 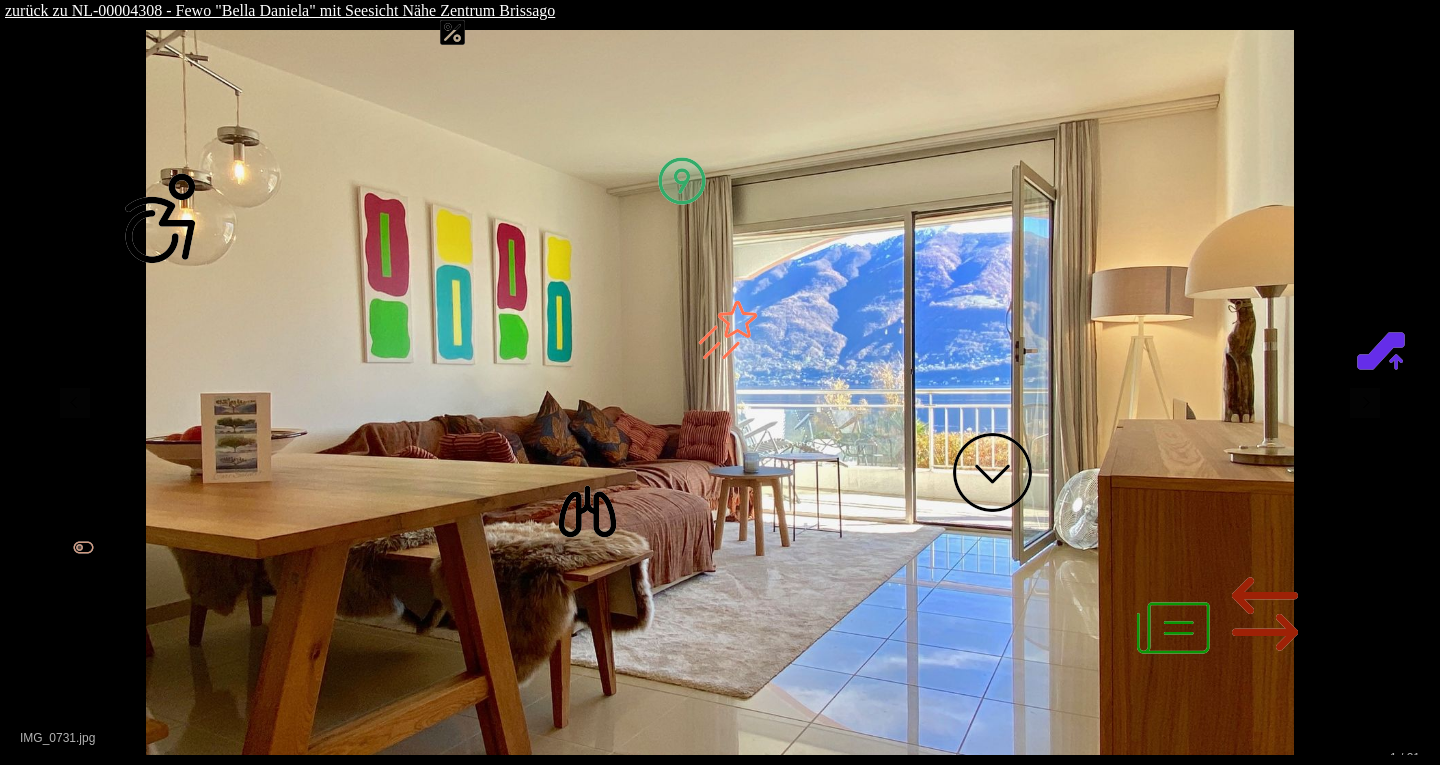 What do you see at coordinates (992, 472) in the screenshot?
I see `expand to show more content` at bounding box center [992, 472].